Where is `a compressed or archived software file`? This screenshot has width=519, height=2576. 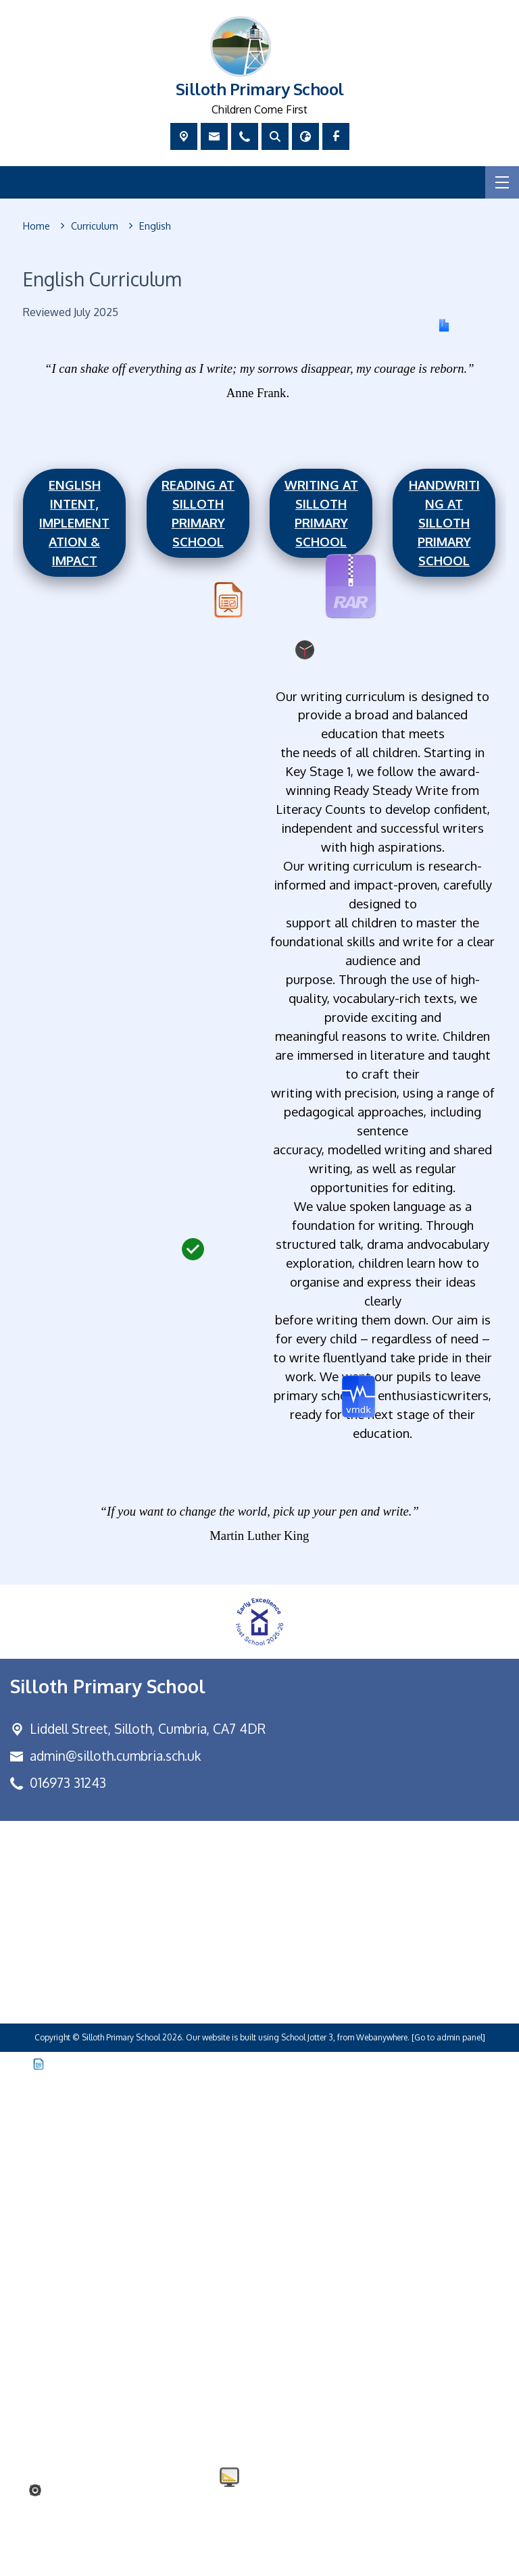 a compressed or archived software file is located at coordinates (444, 326).